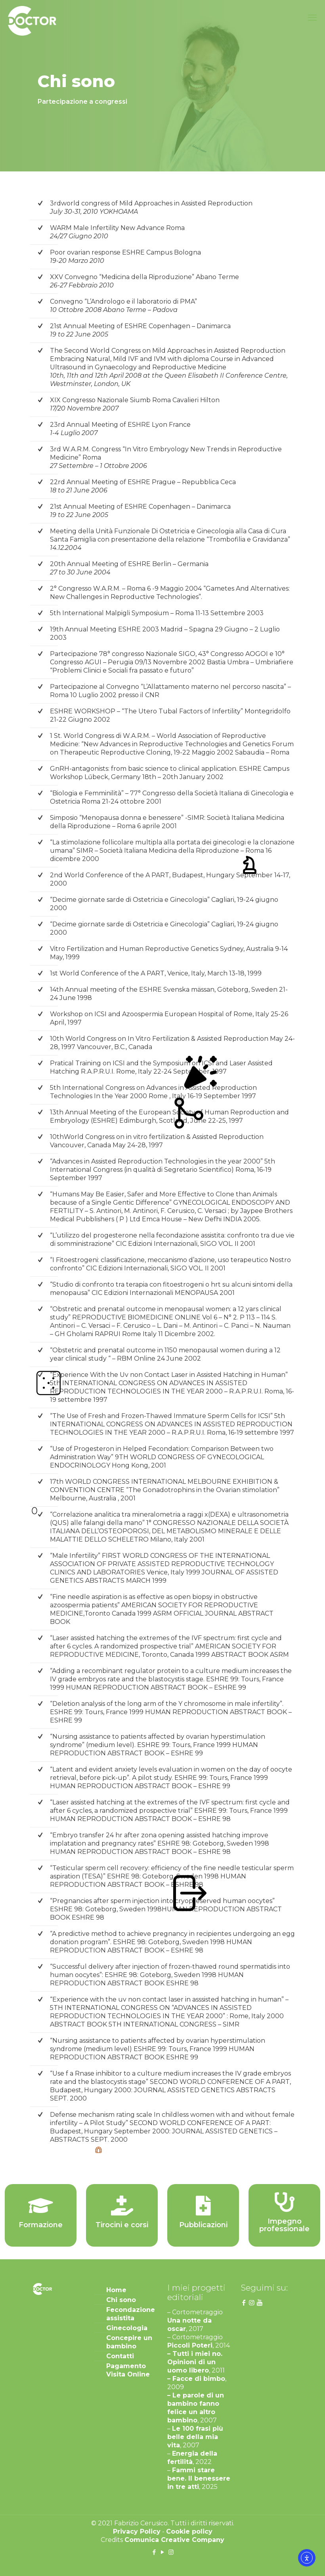 This screenshot has width=325, height=2576. What do you see at coordinates (201, 1071) in the screenshot?
I see `celebration or success state indicator` at bounding box center [201, 1071].